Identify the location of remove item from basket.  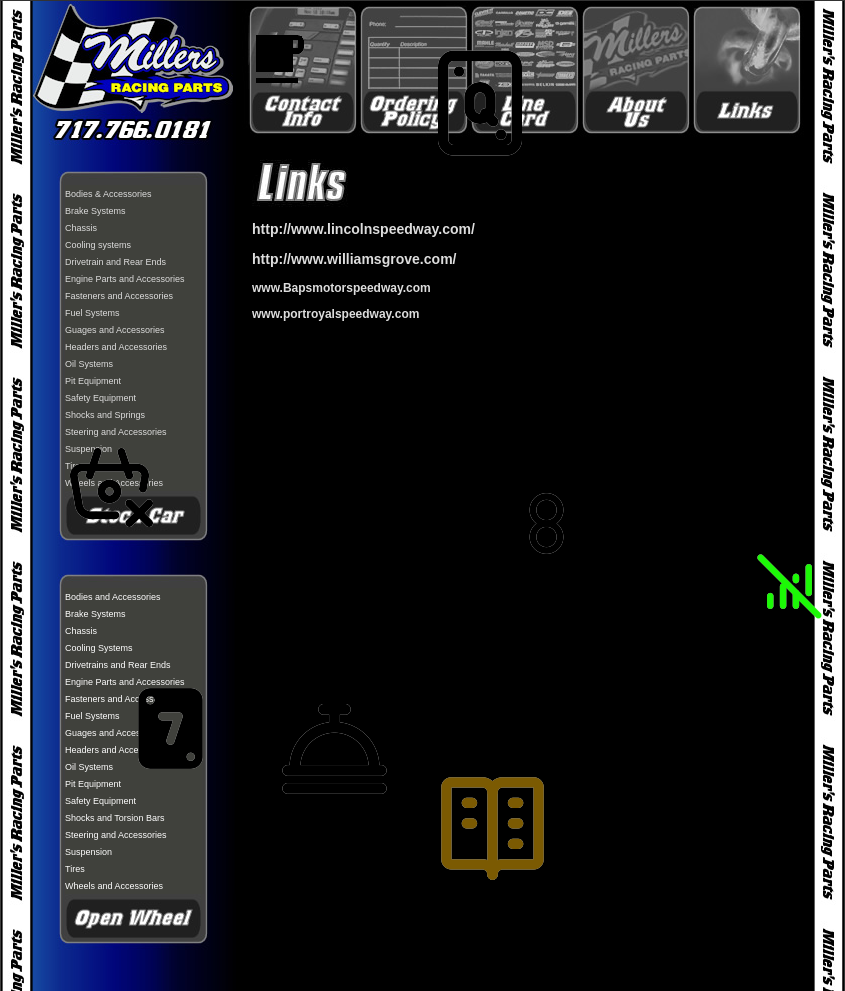
(109, 483).